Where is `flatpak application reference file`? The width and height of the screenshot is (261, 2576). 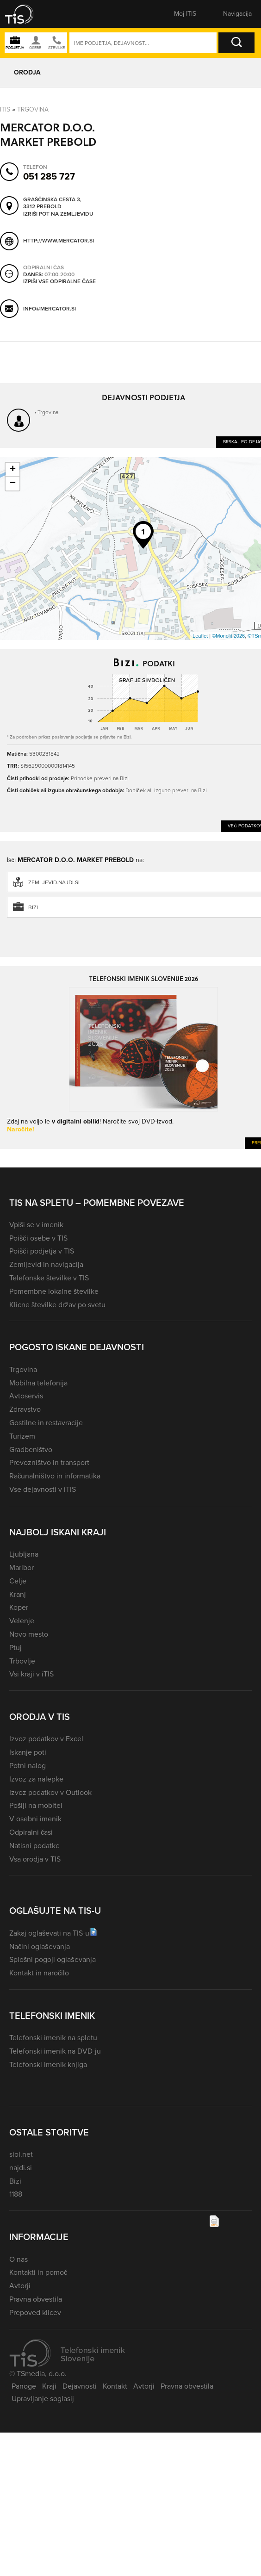 flatpak application reference file is located at coordinates (93, 1932).